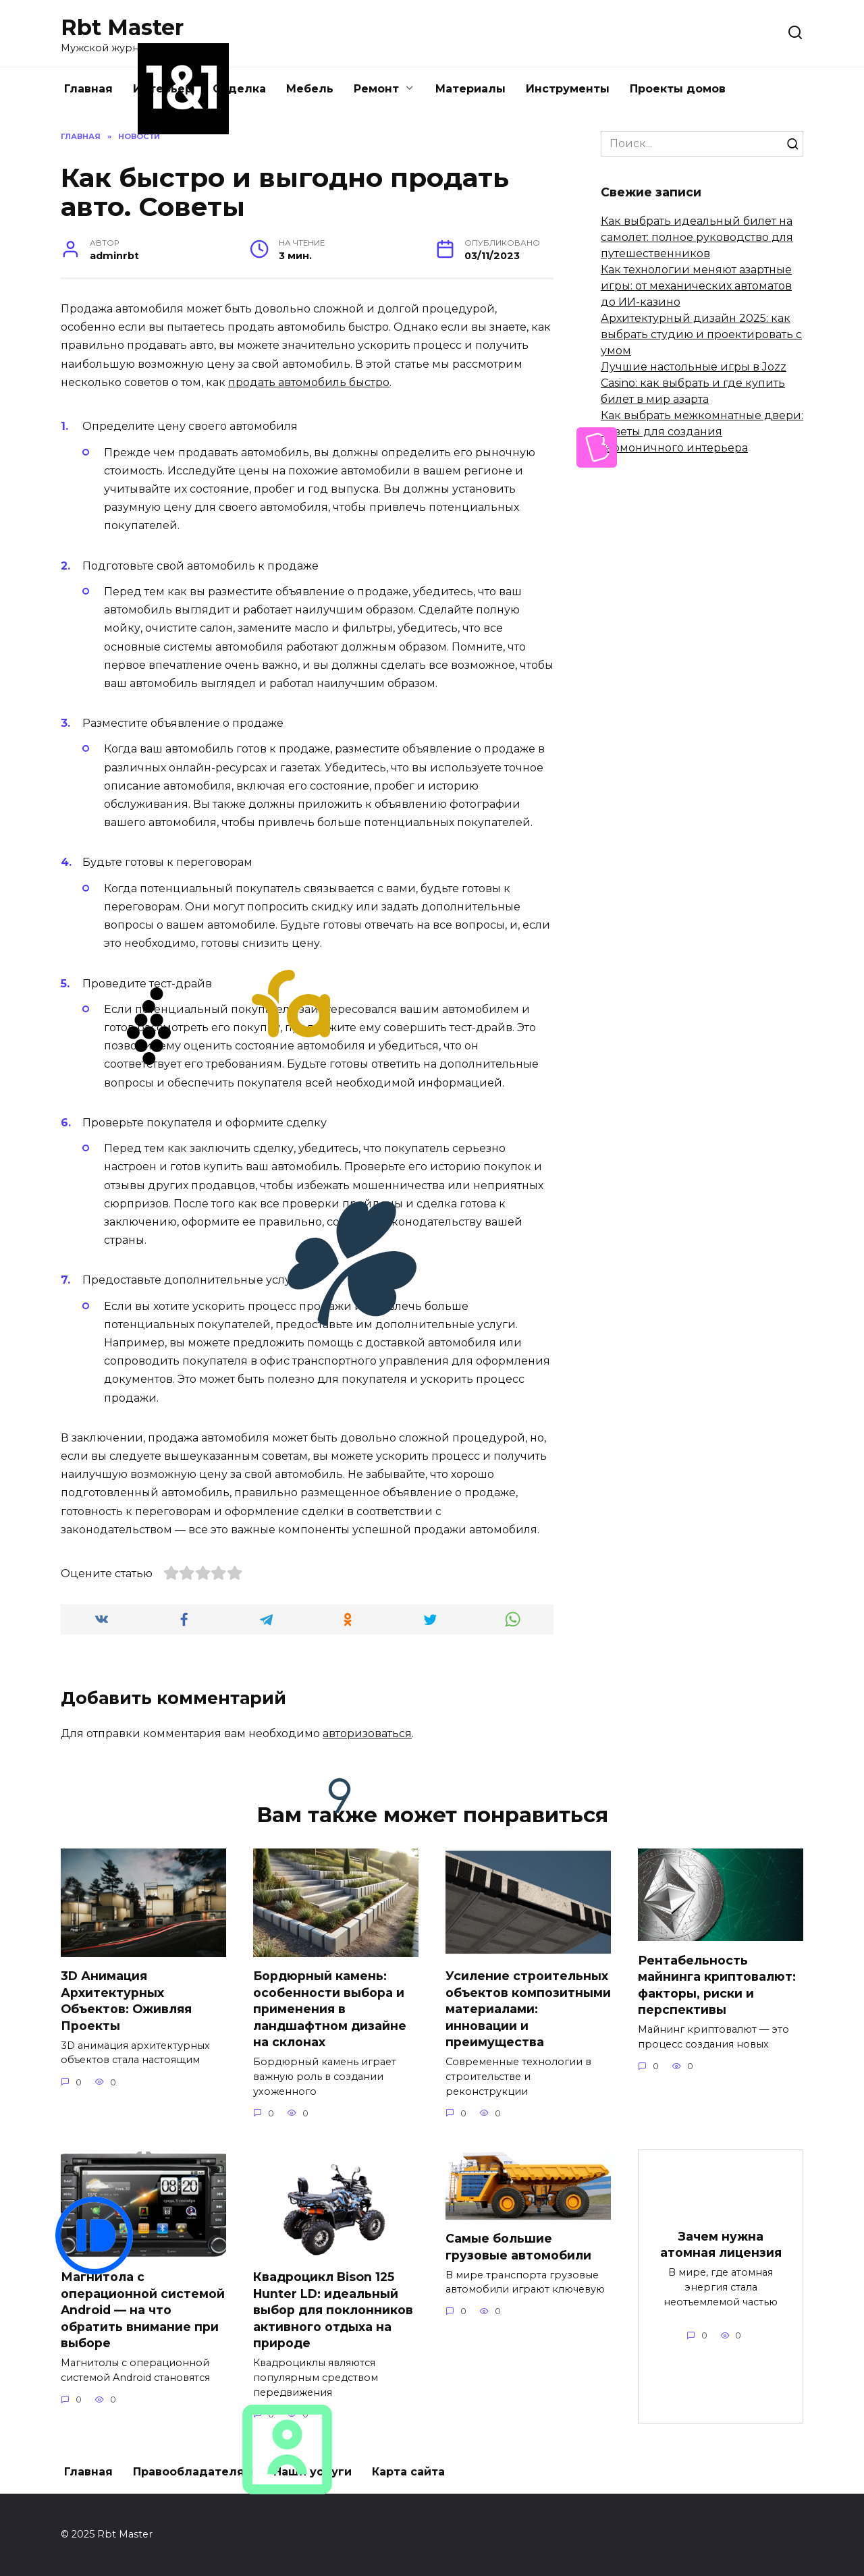 The width and height of the screenshot is (864, 2576). Describe the element at coordinates (597, 447) in the screenshot. I see `open the BYJU'S learning app` at that location.